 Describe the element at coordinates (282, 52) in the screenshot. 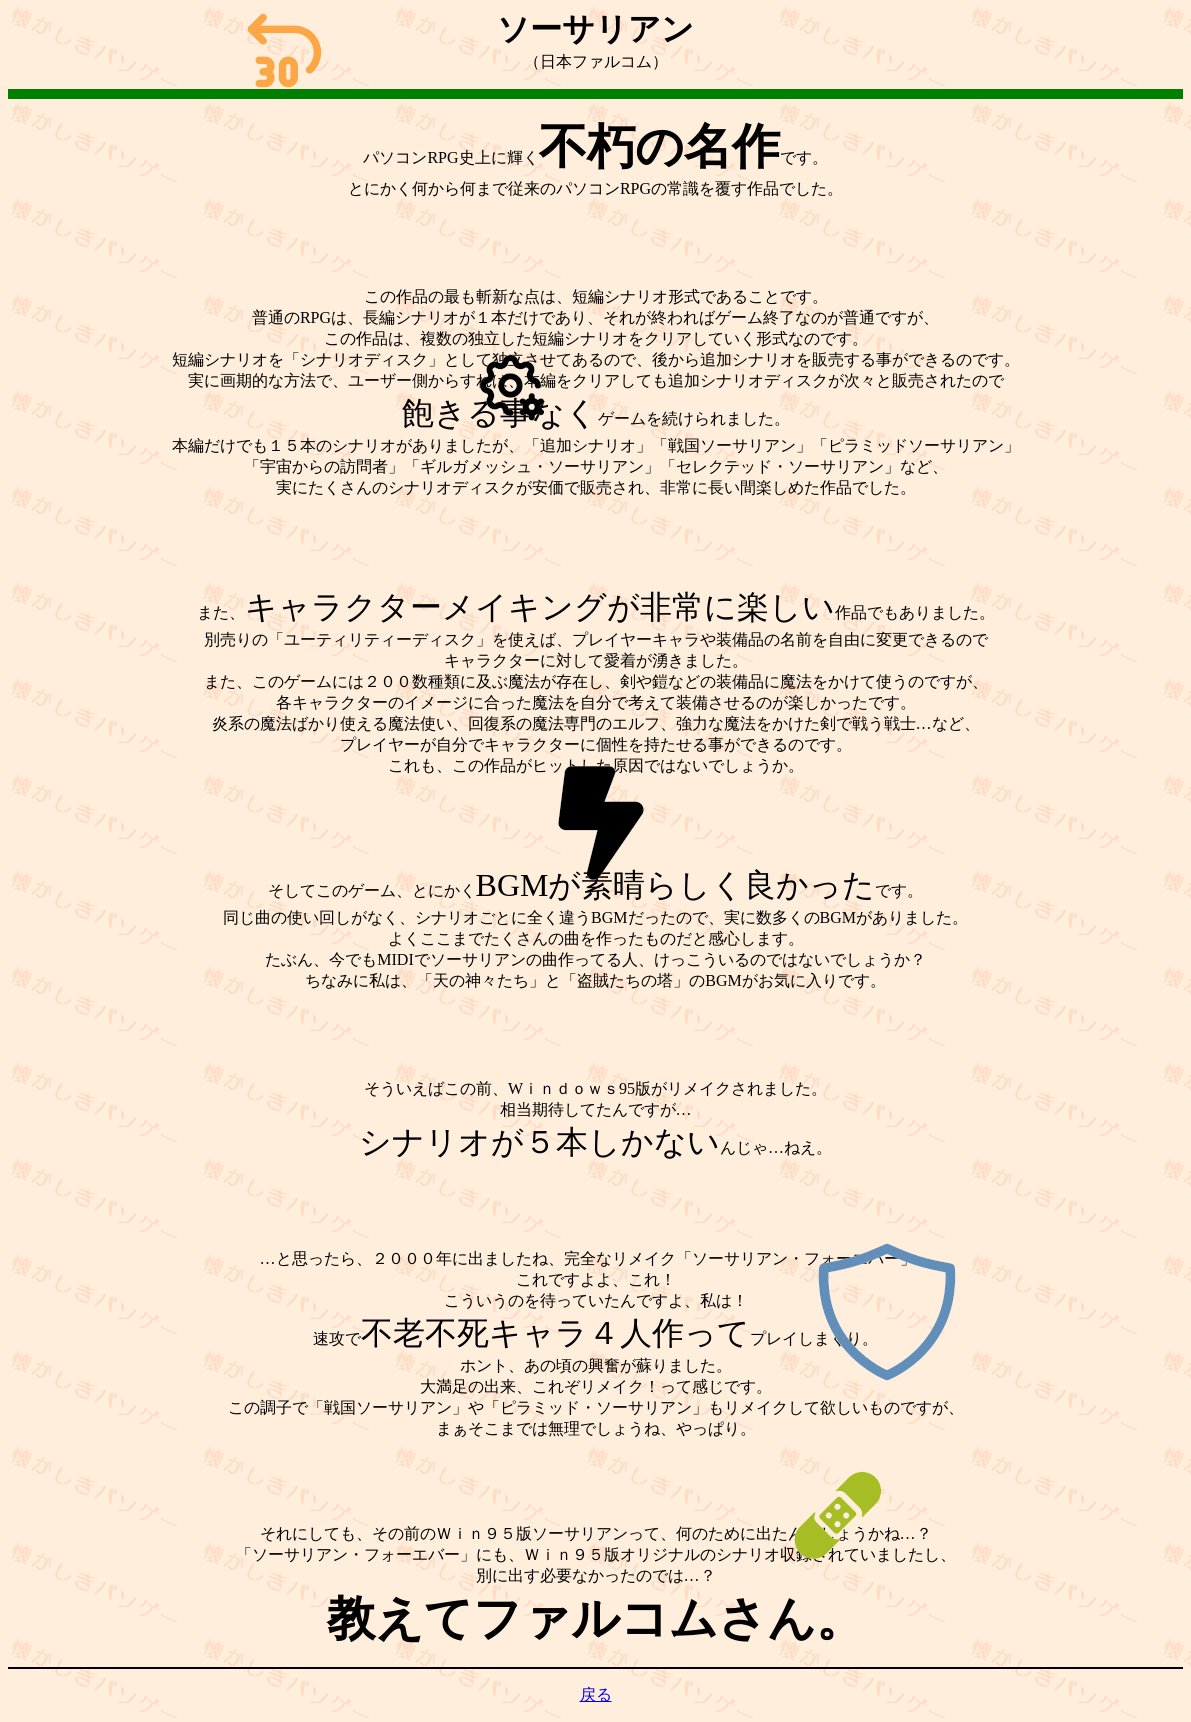

I see `skip back 30 seconds` at that location.